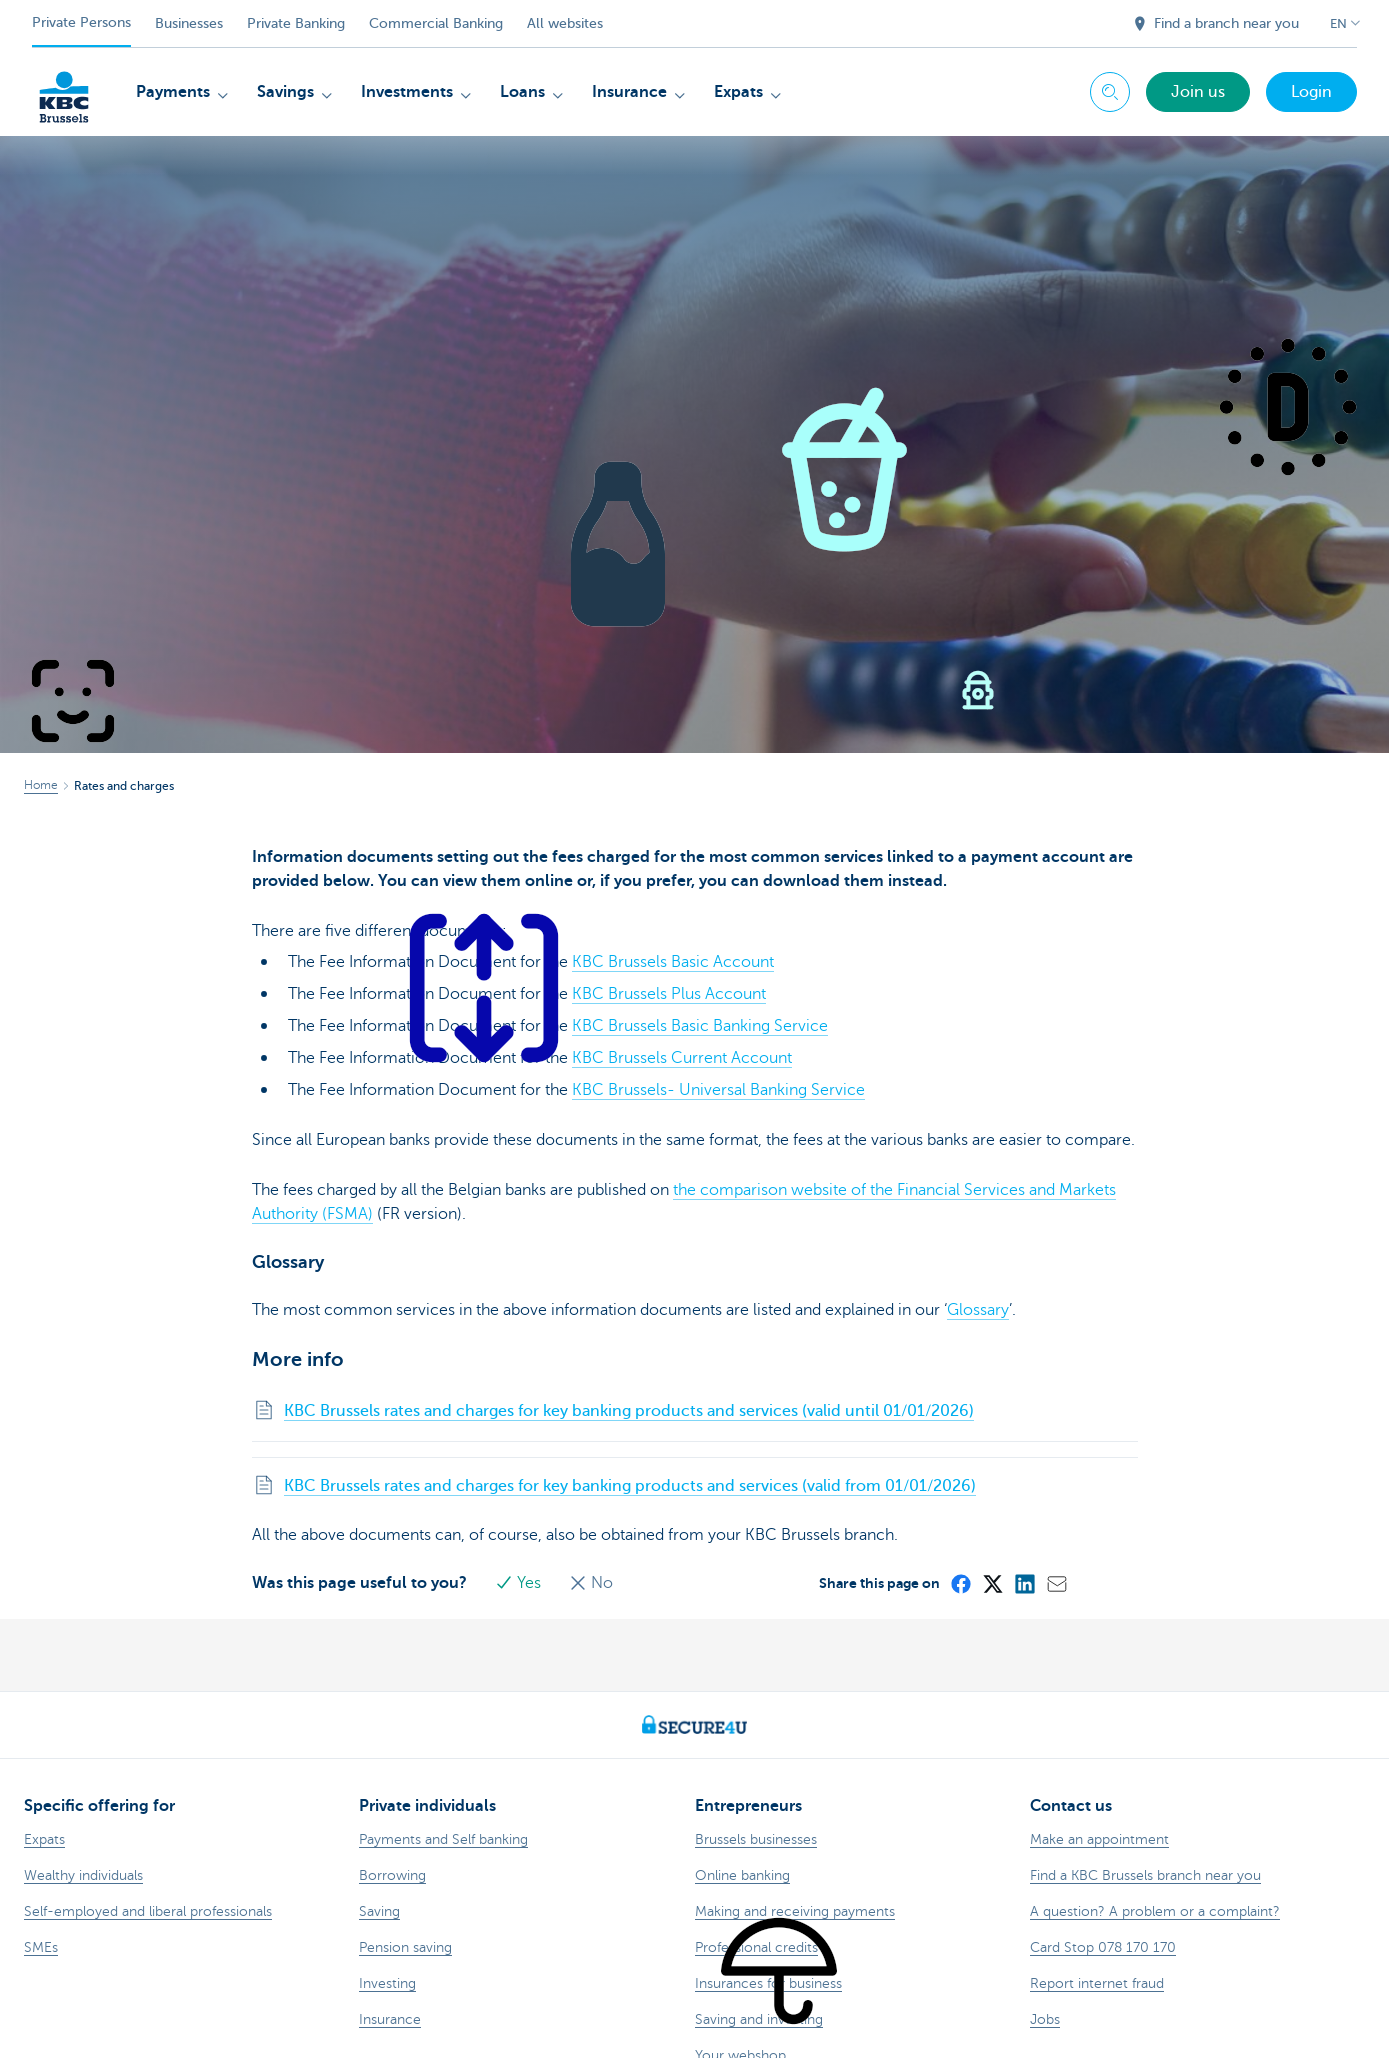 The height and width of the screenshot is (2058, 1389). What do you see at coordinates (1288, 407) in the screenshot?
I see `indicates draft or pending status` at bounding box center [1288, 407].